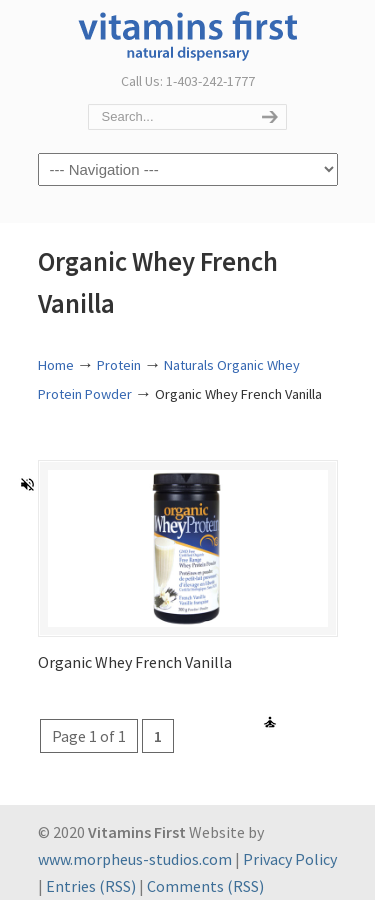 The image size is (375, 900). I want to click on mute audio or sound, so click(27, 484).